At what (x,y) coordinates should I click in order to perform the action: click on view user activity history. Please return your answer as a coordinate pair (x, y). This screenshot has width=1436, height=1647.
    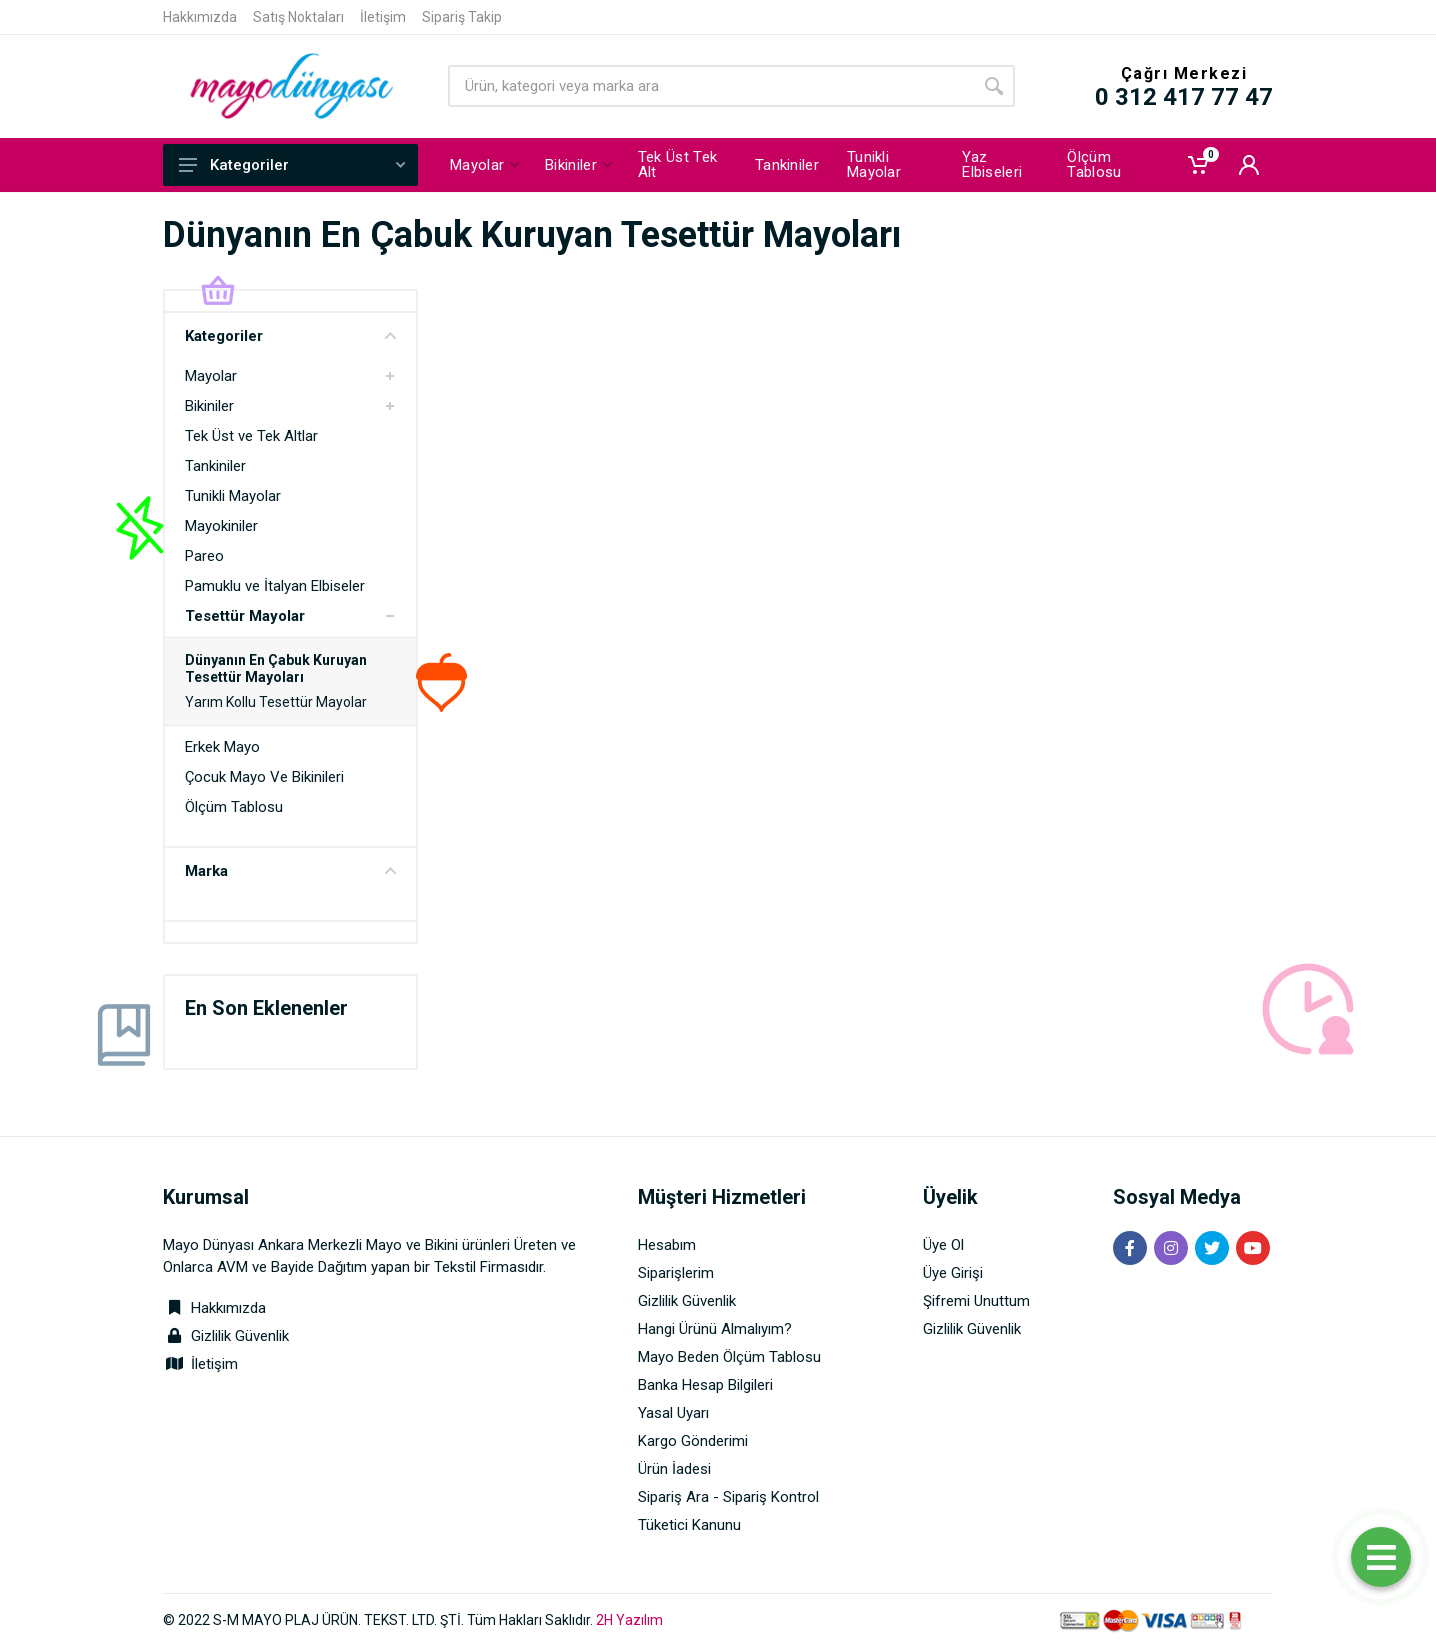
    Looking at the image, I should click on (1308, 1009).